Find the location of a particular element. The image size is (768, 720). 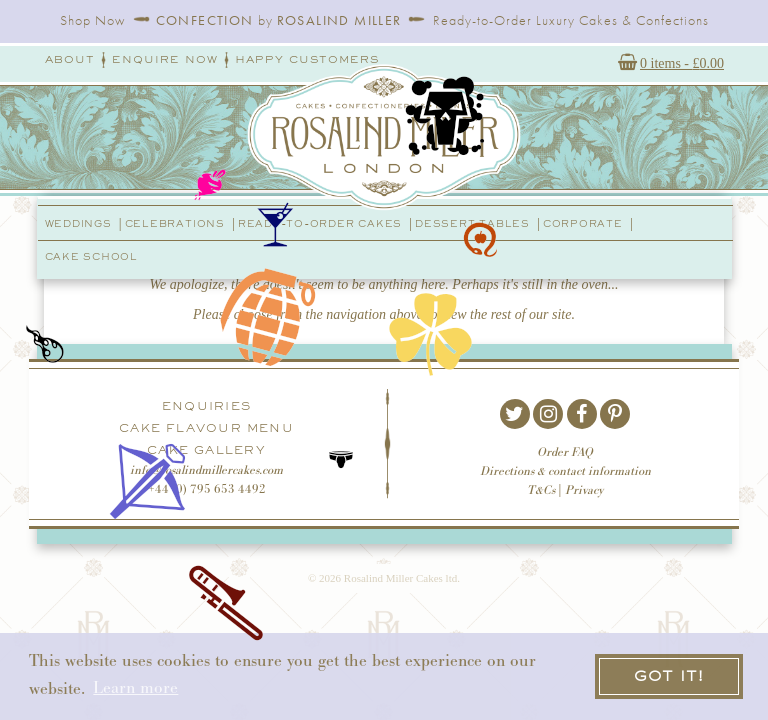

indicates beet or root vegetable ingredient is located at coordinates (210, 185).